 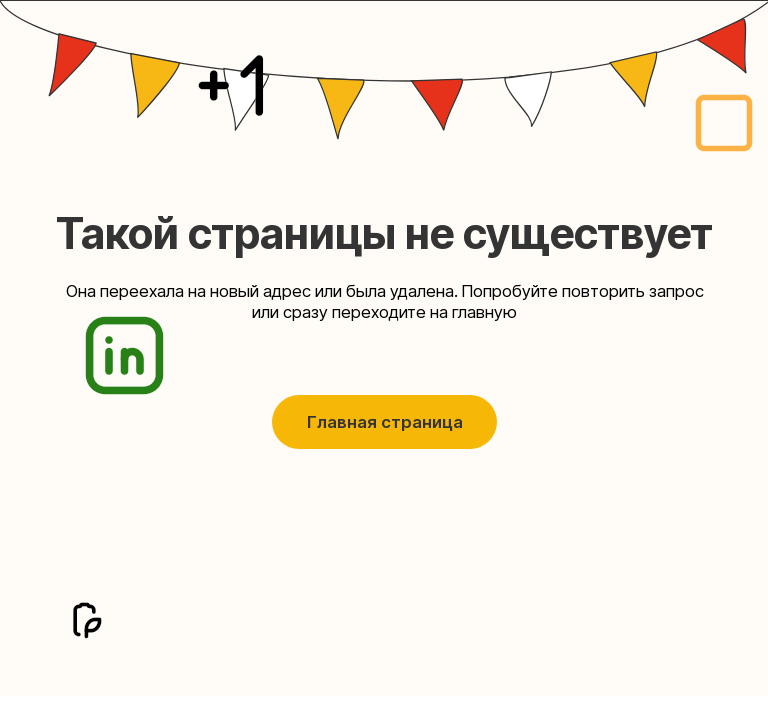 What do you see at coordinates (236, 85) in the screenshot?
I see `increase exposure by one stop` at bounding box center [236, 85].